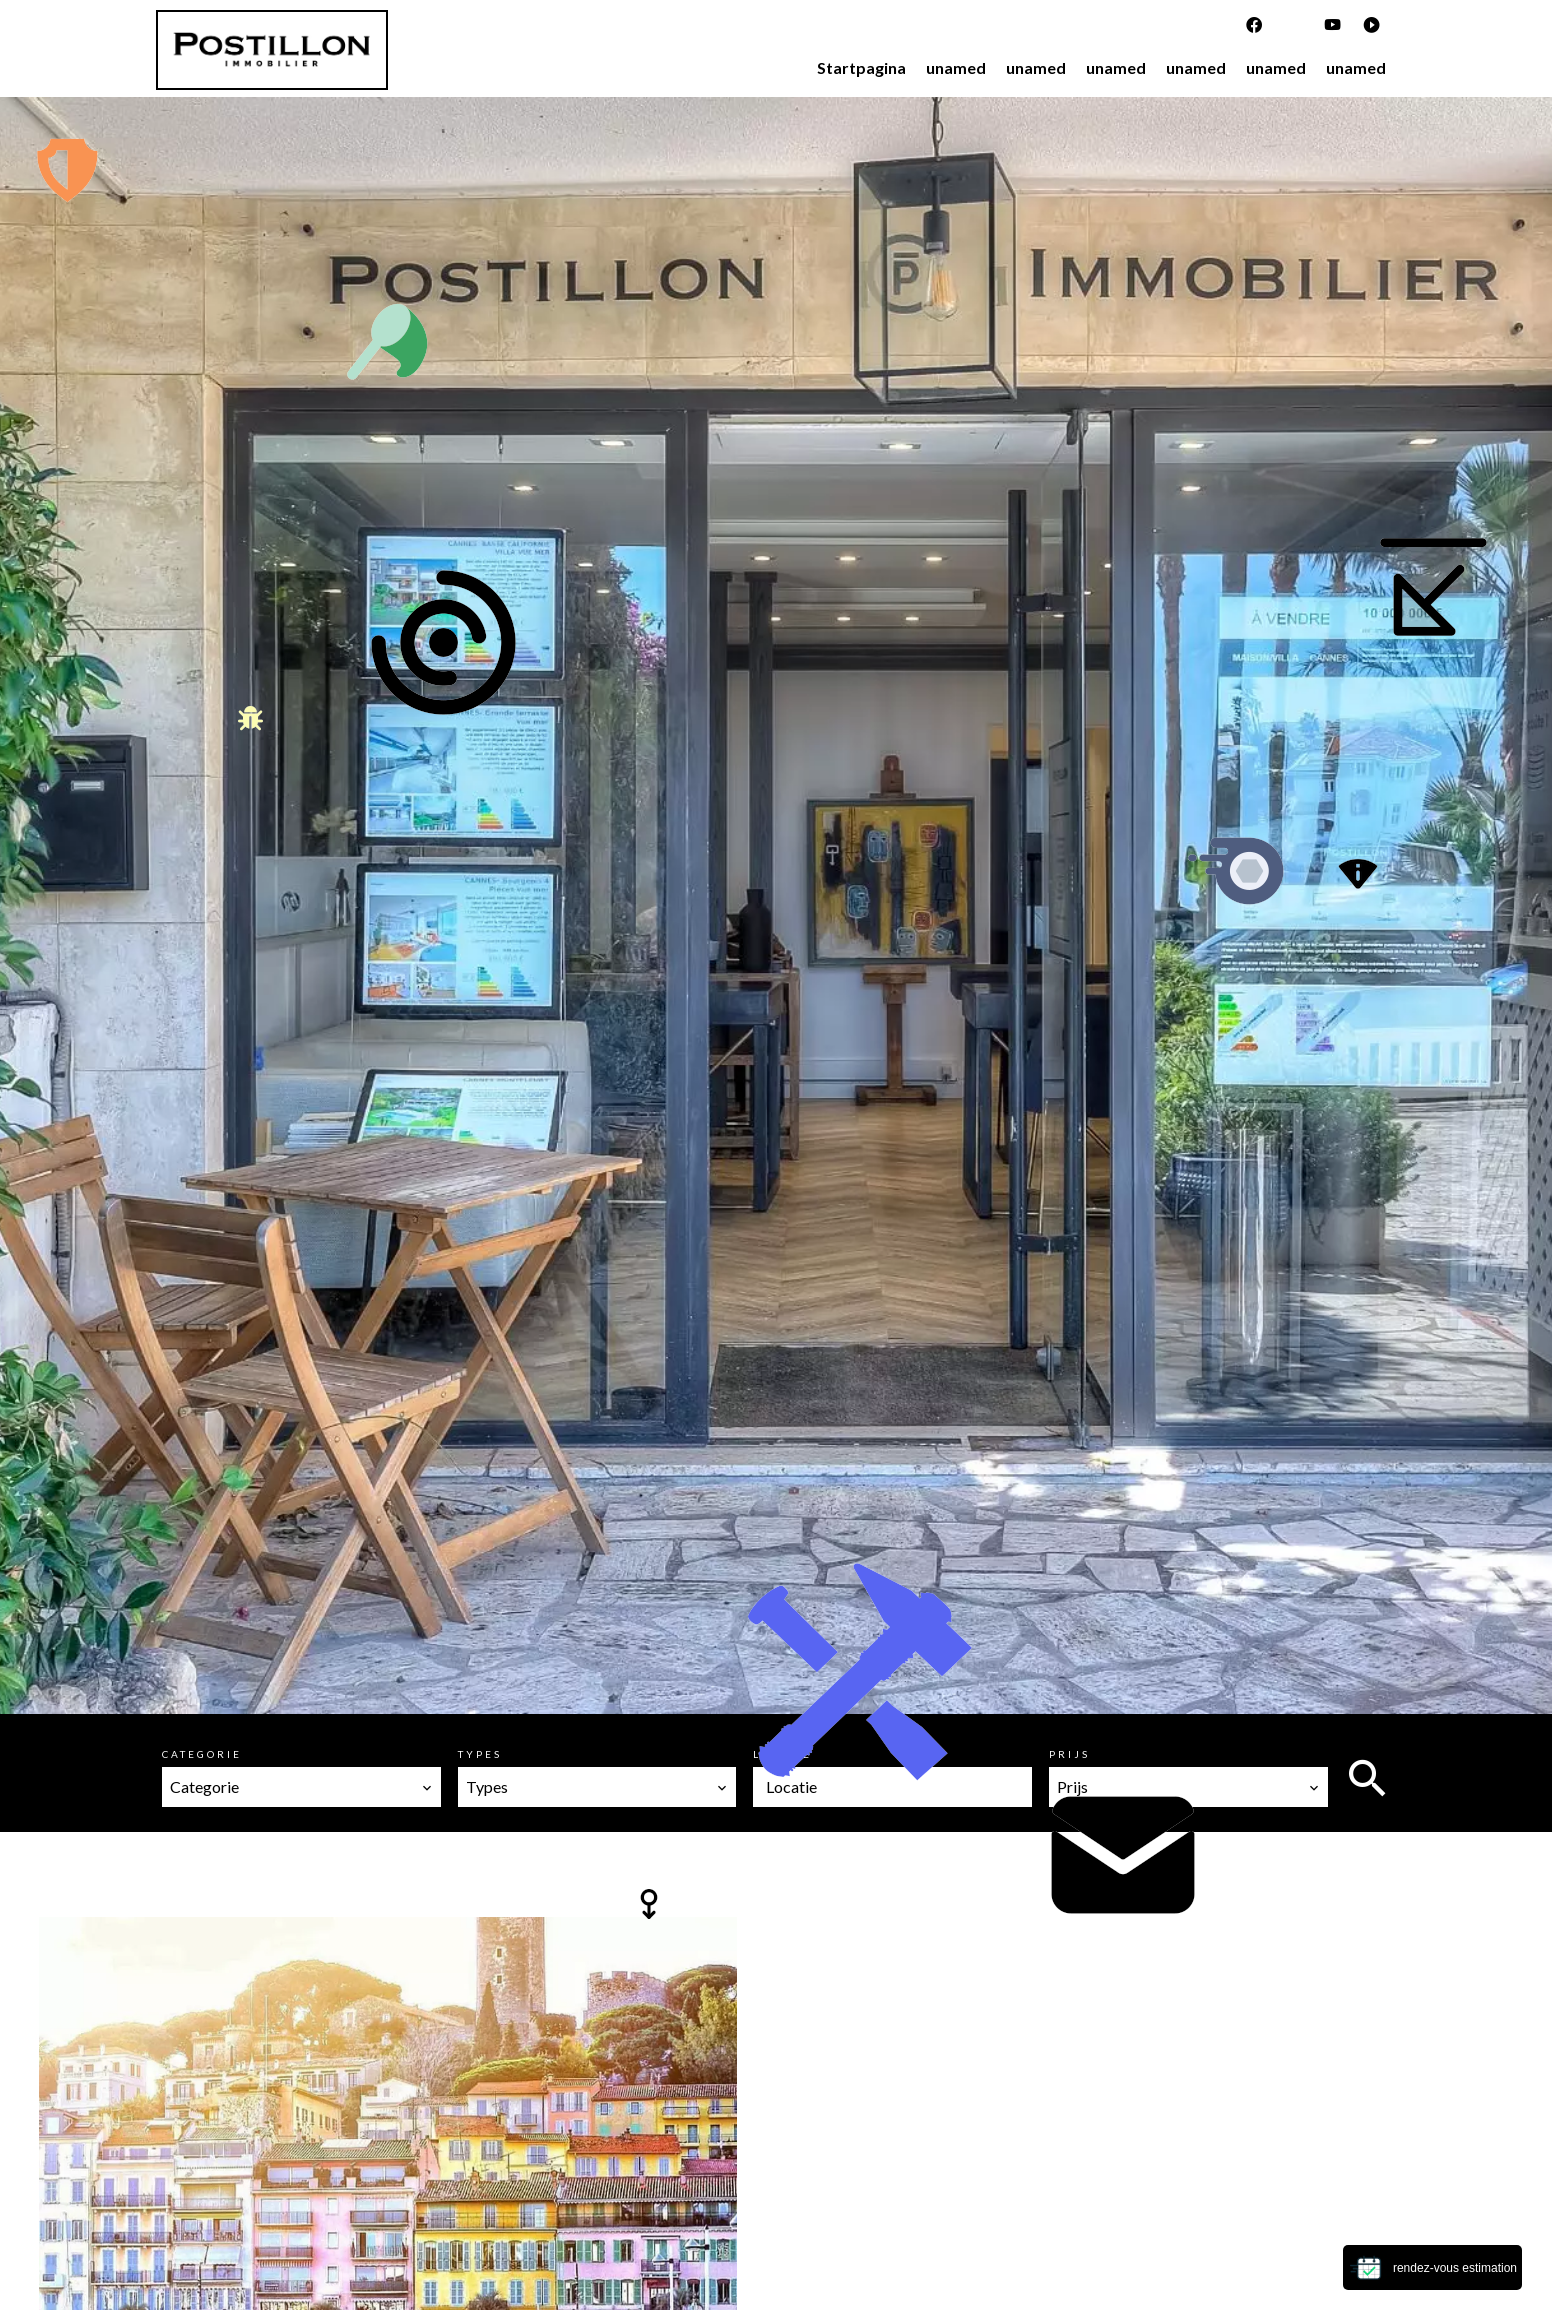 The image size is (1552, 2310). Describe the element at coordinates (67, 170) in the screenshot. I see `discord moderator programs alumni badge` at that location.